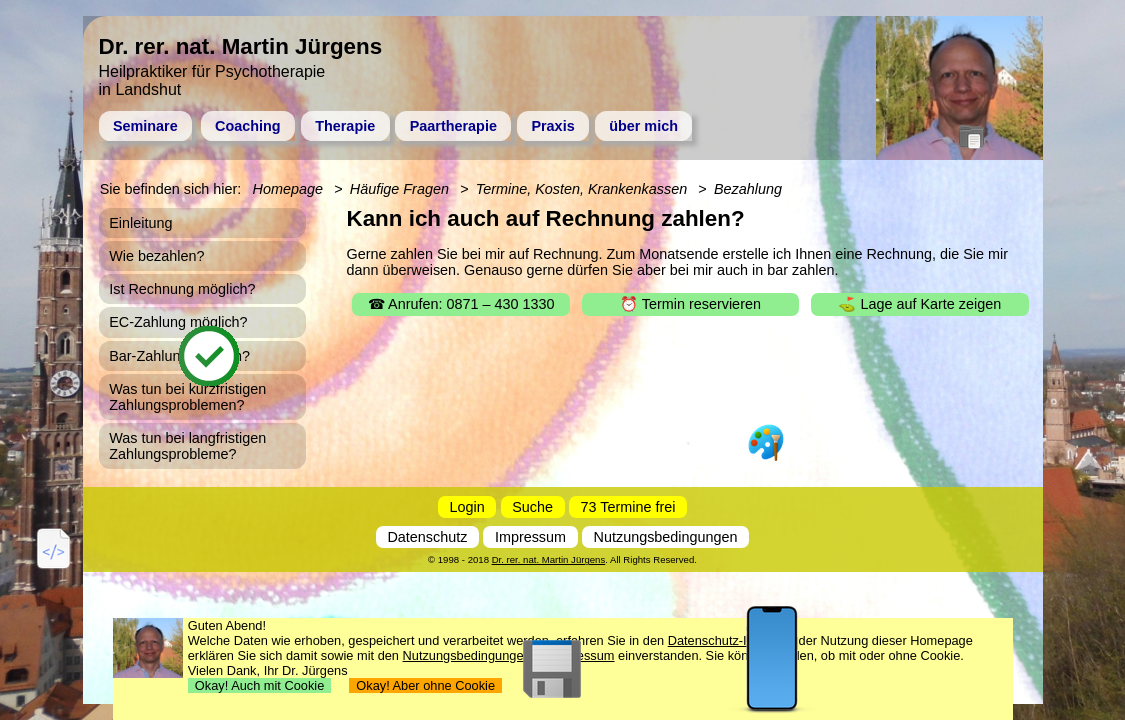 The height and width of the screenshot is (720, 1125). I want to click on an HTML or web page file, so click(53, 548).